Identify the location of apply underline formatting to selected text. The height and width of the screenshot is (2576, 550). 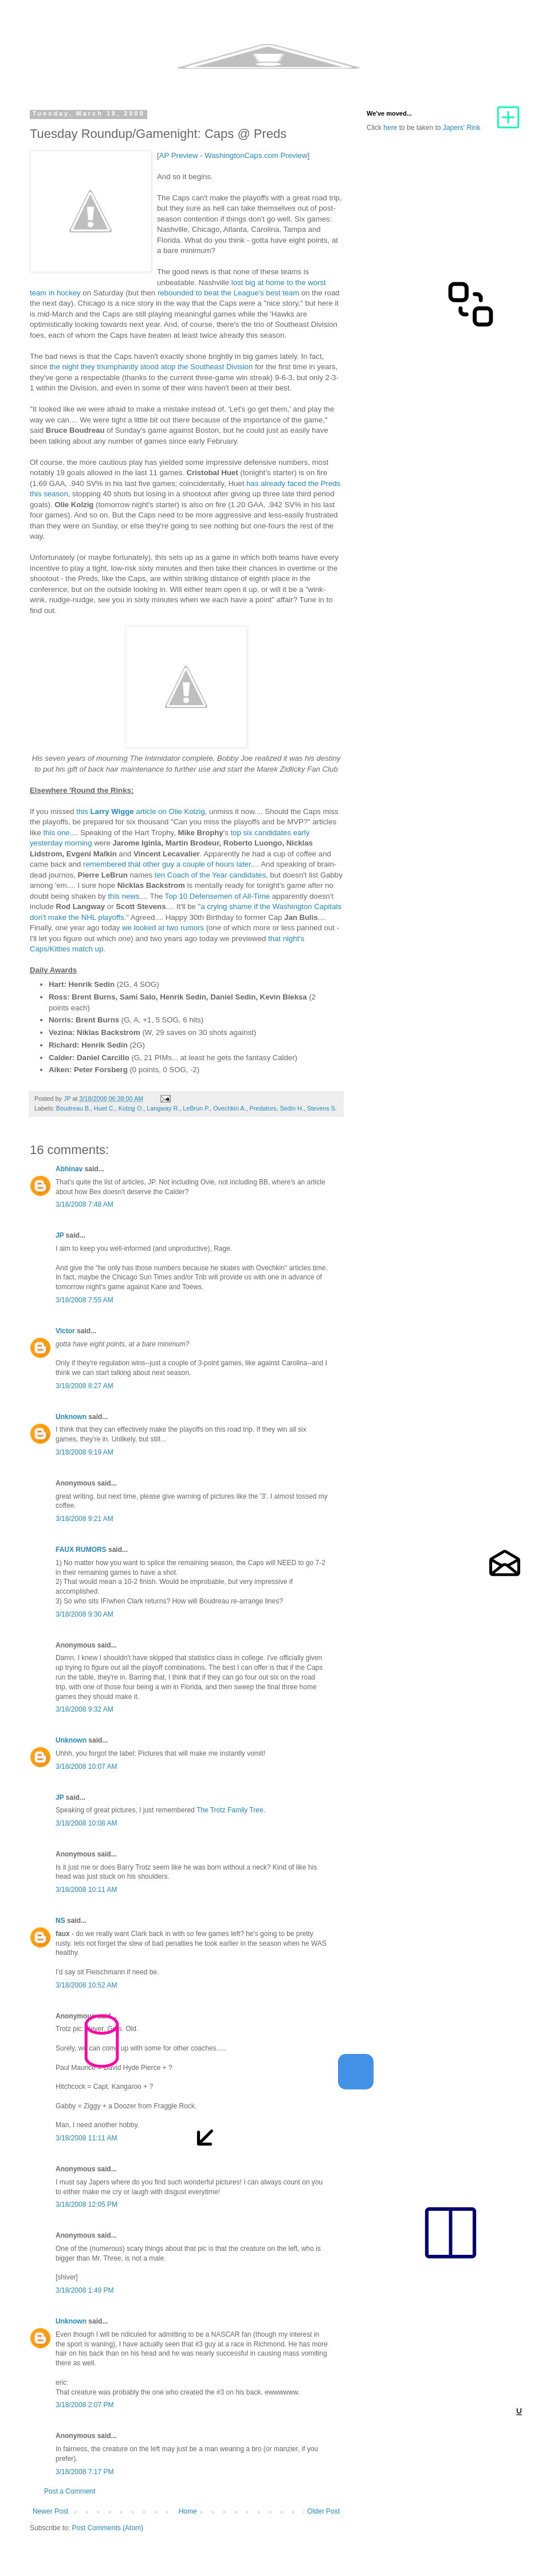
(519, 2412).